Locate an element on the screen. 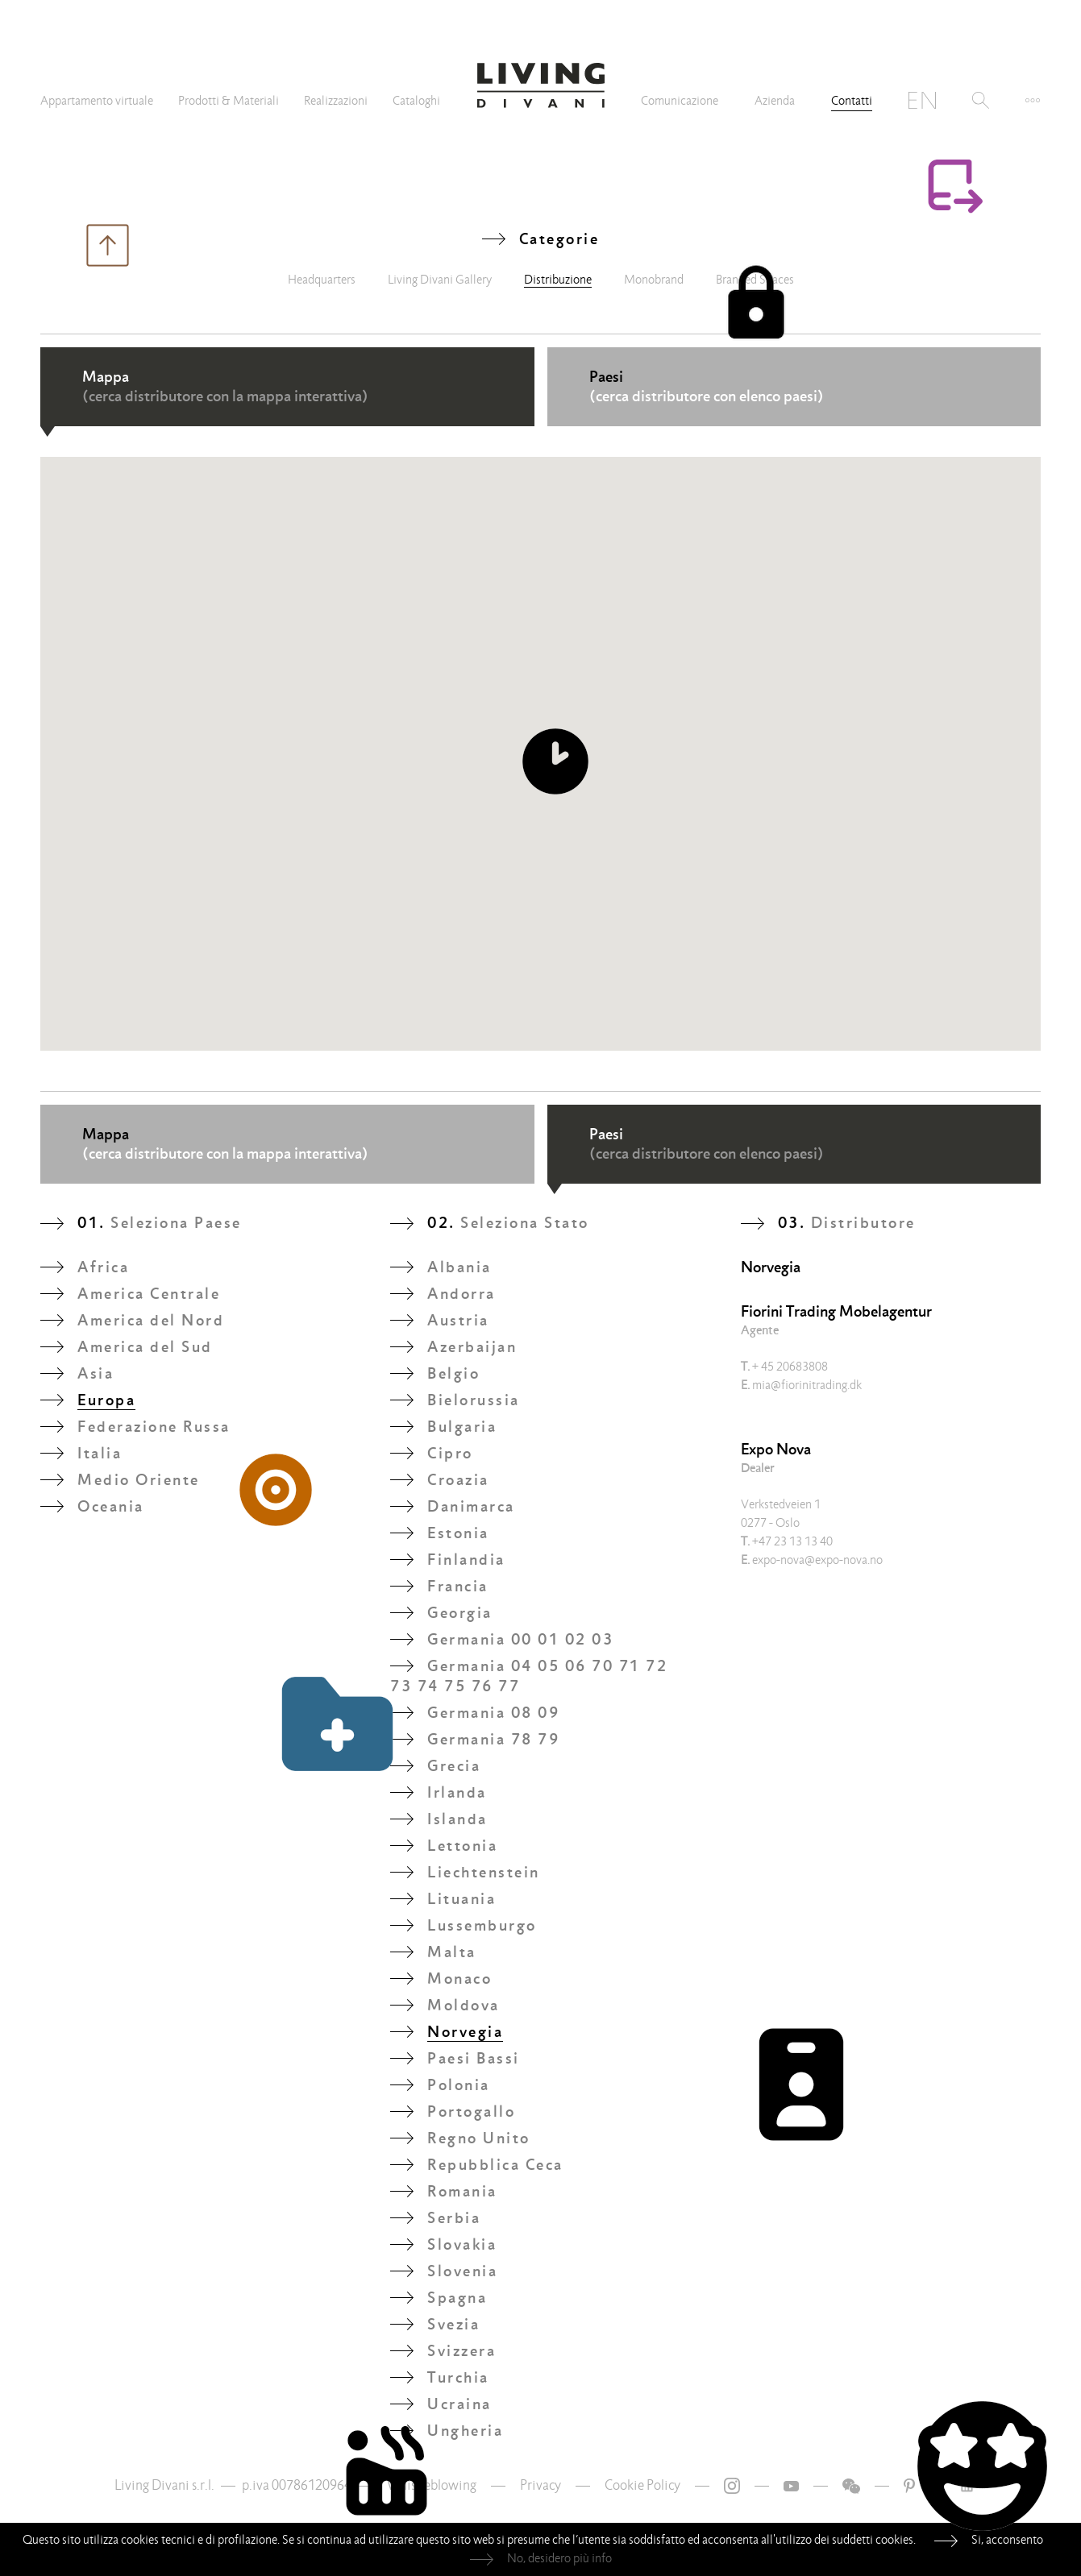 The height and width of the screenshot is (2576, 1081). rate something as excellent or 5 stars is located at coordinates (982, 2466).